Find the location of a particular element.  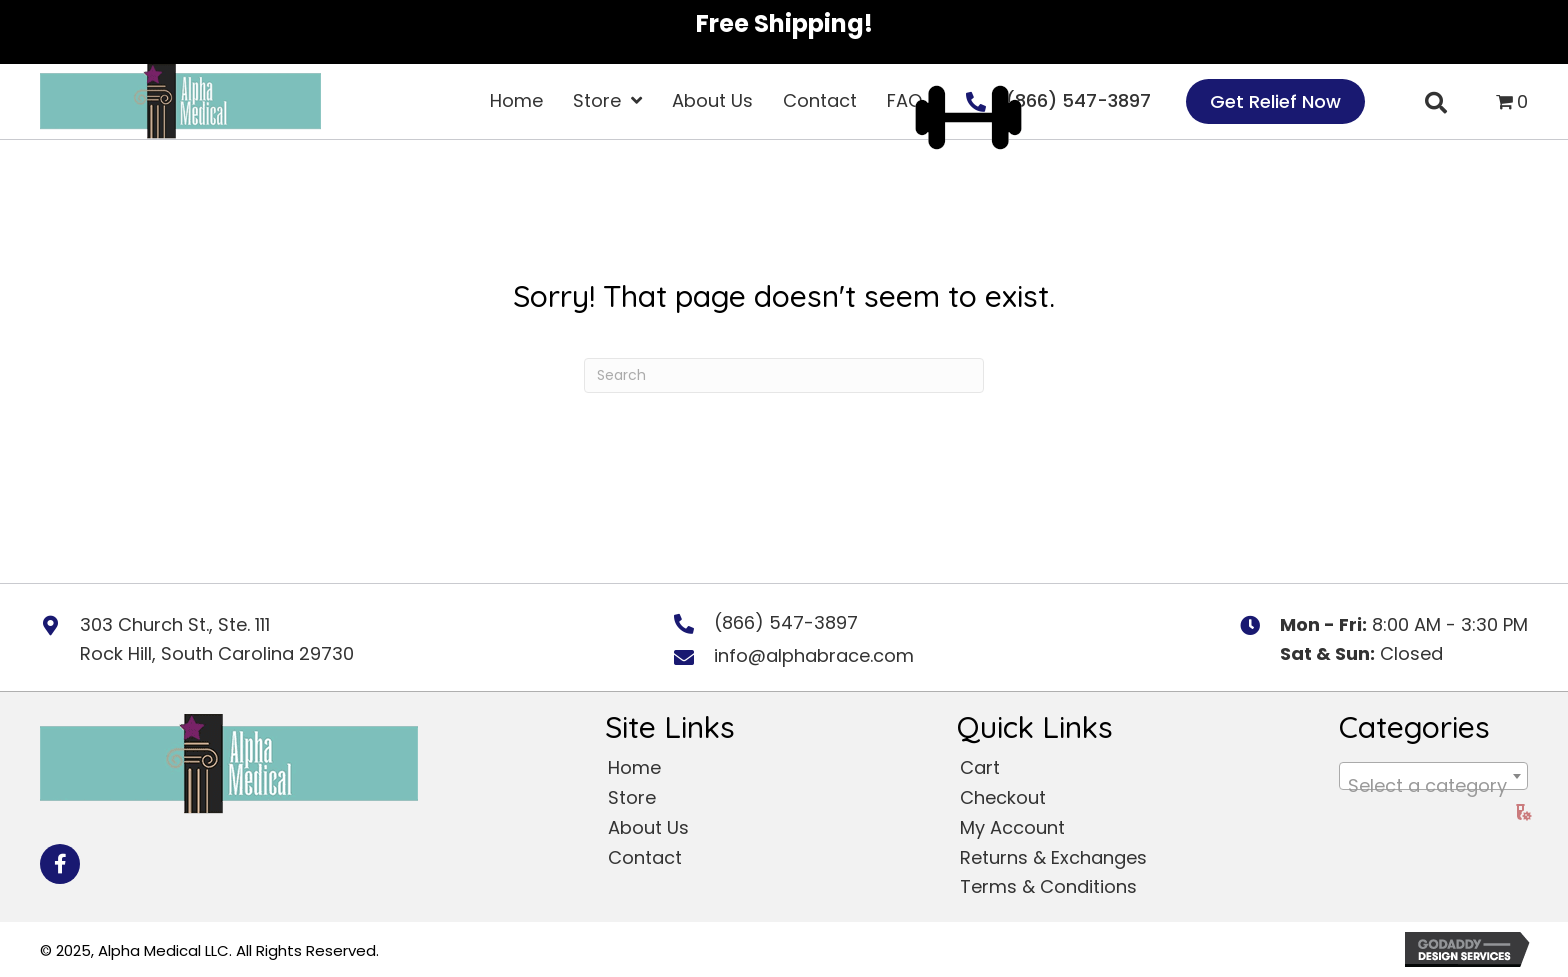

access workout or fitness features is located at coordinates (968, 117).